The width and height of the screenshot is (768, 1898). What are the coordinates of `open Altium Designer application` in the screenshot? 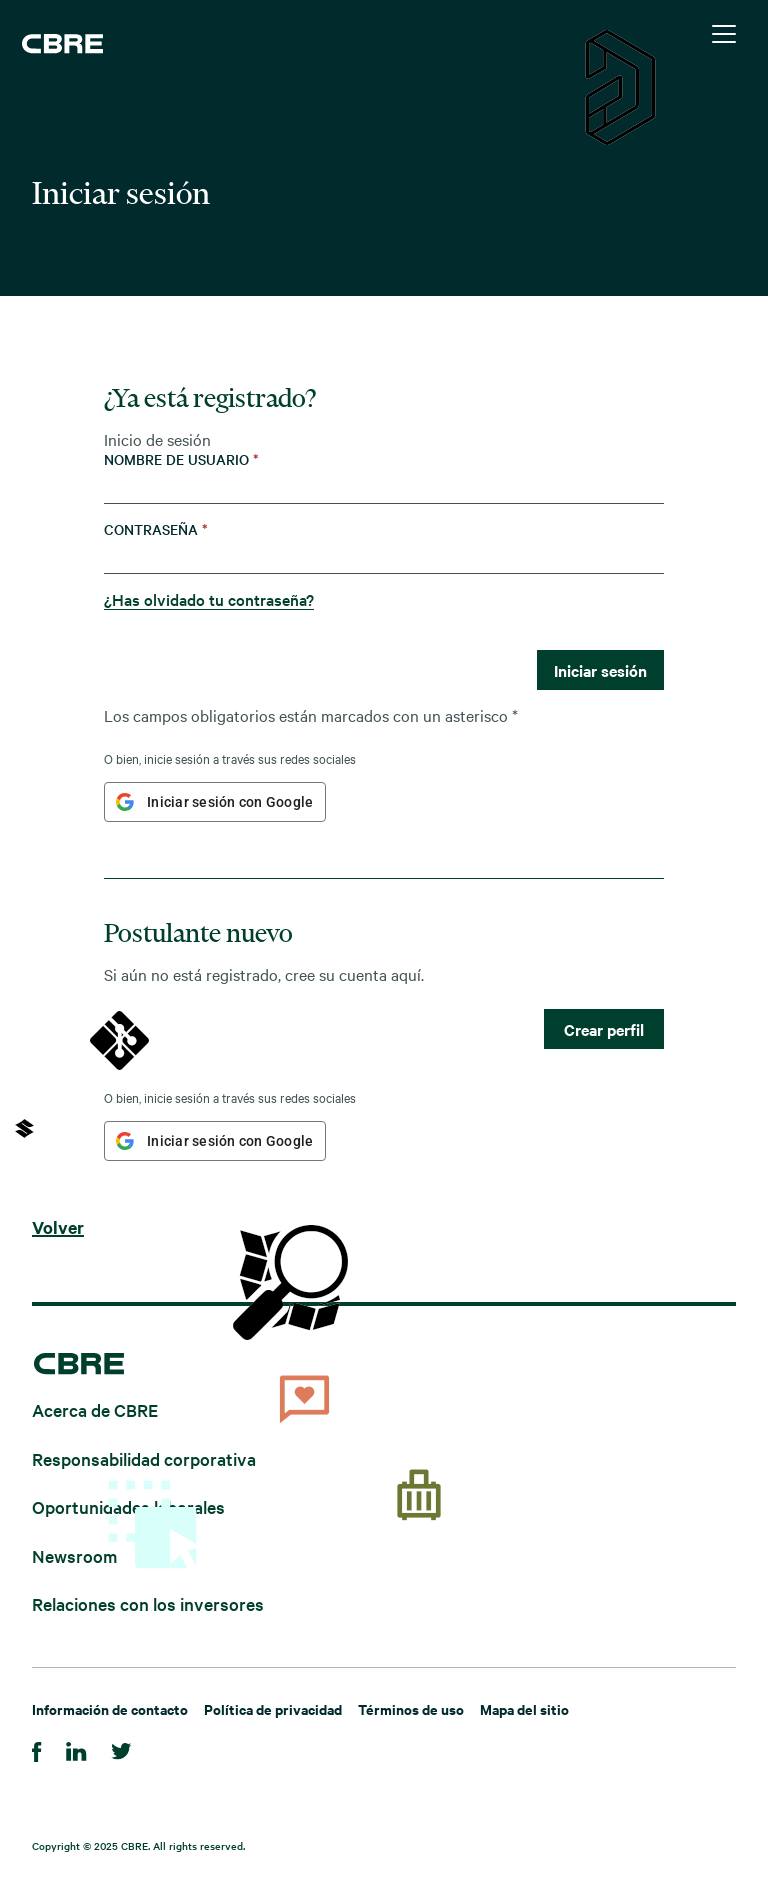 It's located at (620, 87).